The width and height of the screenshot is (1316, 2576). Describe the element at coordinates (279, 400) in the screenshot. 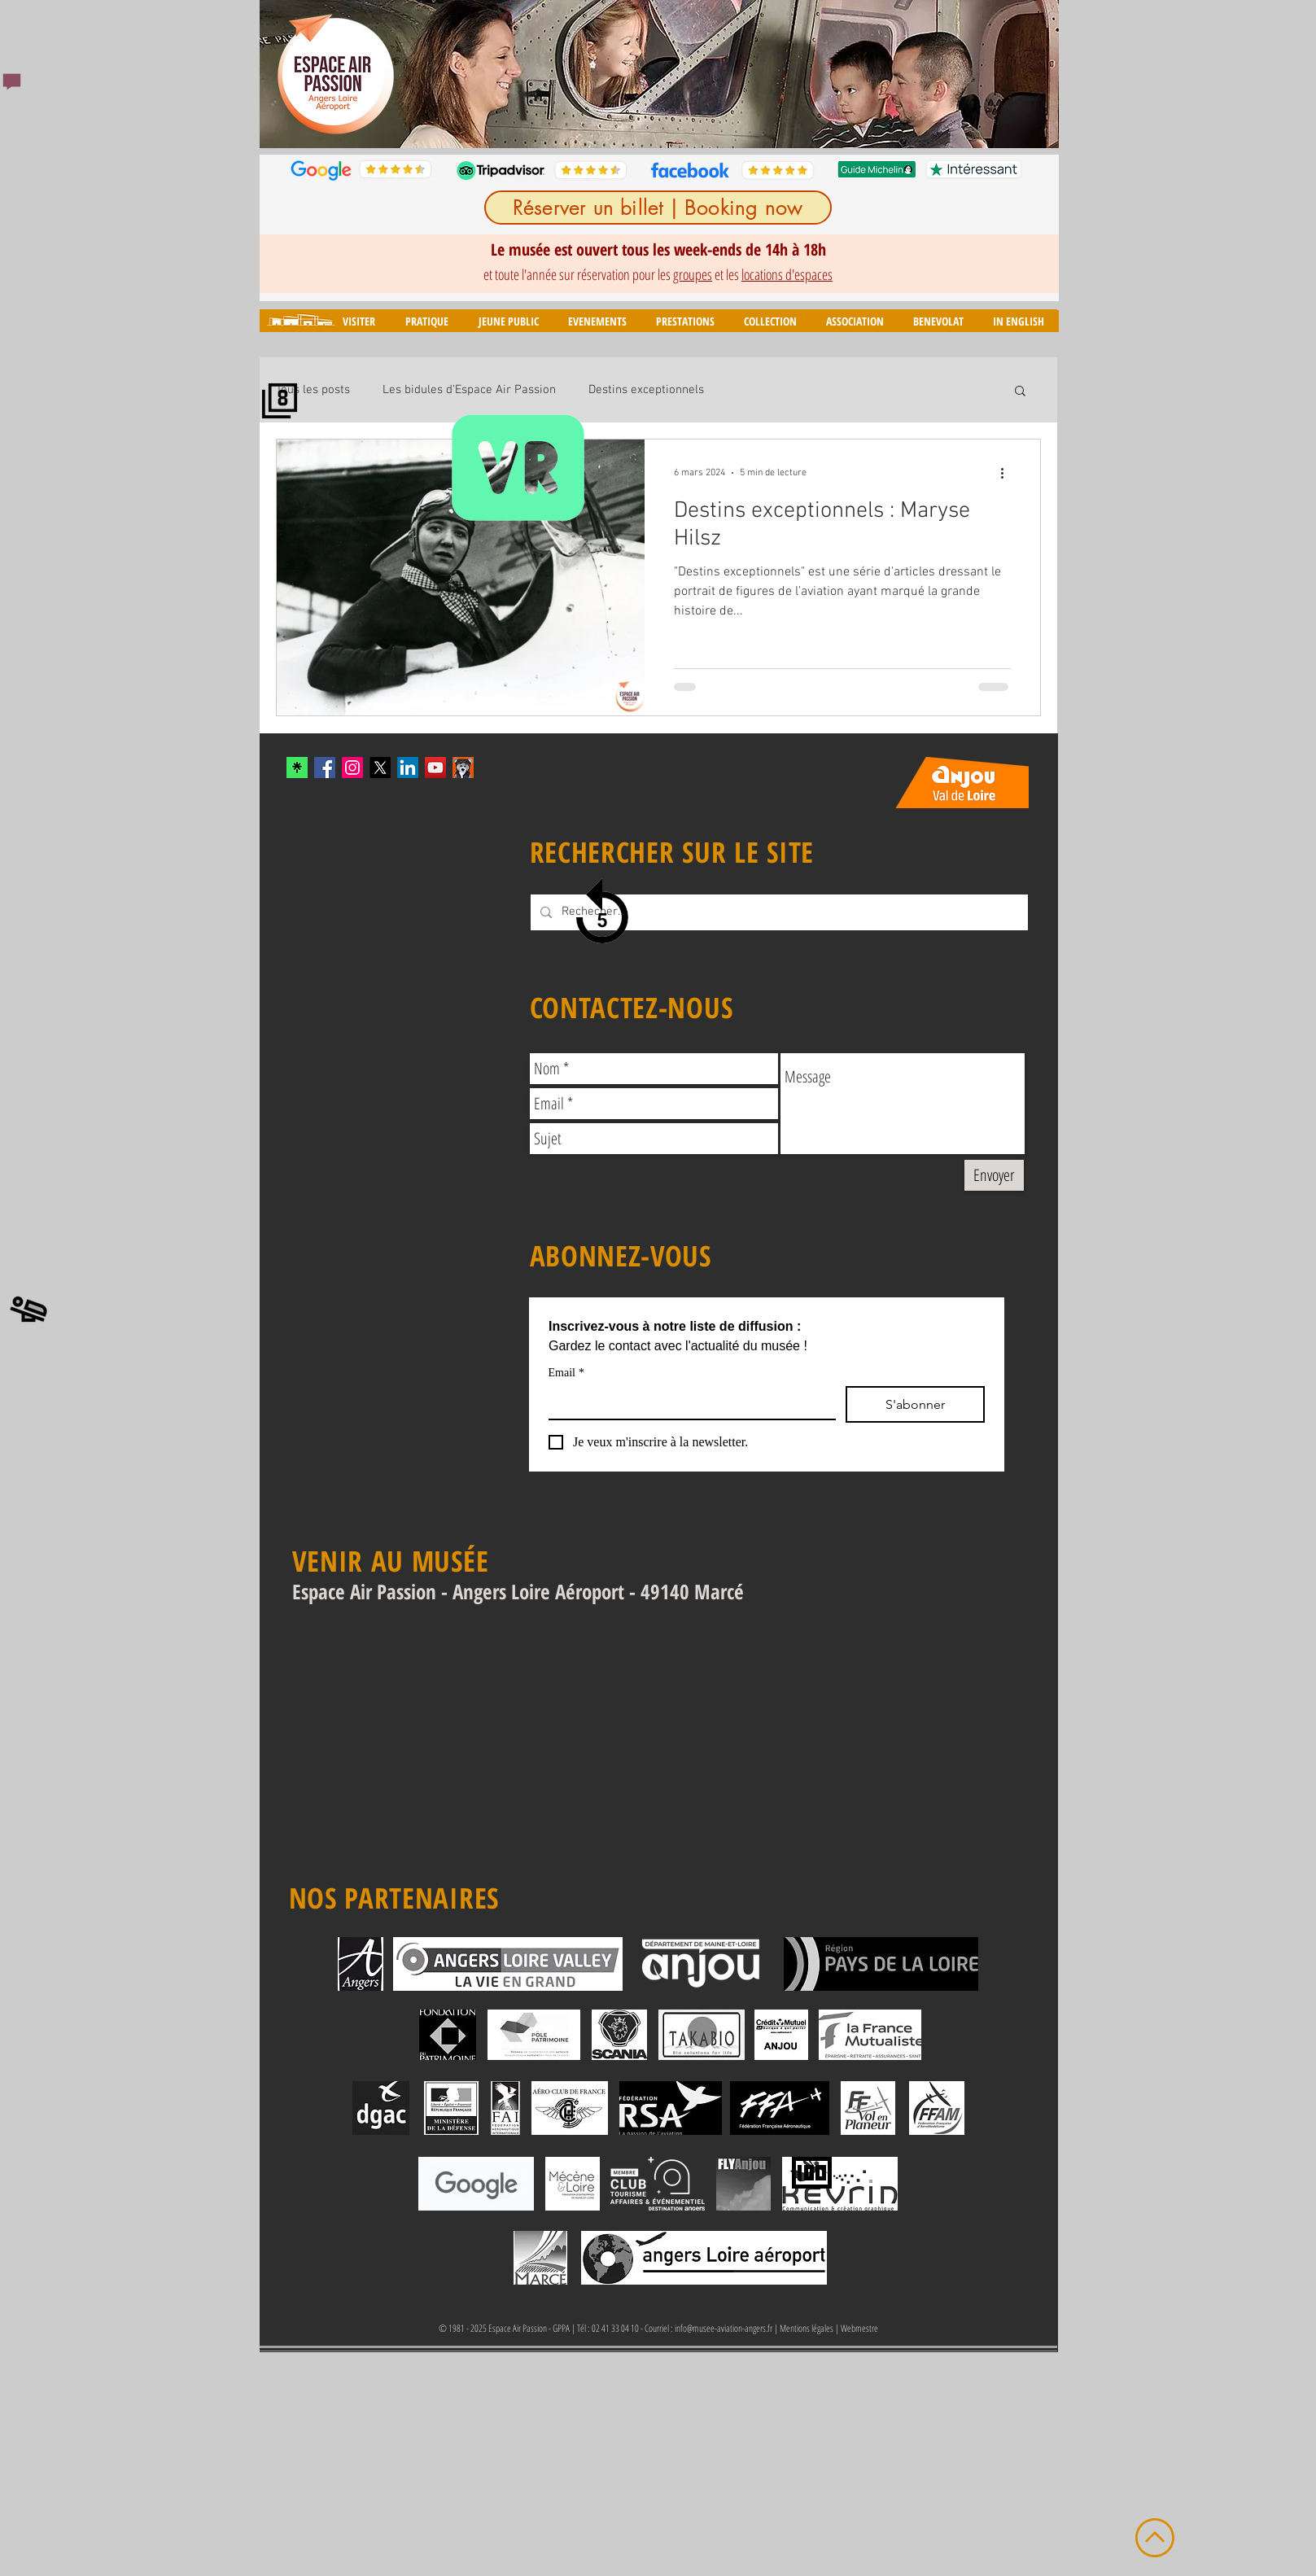

I see `filter or view 8 items` at that location.